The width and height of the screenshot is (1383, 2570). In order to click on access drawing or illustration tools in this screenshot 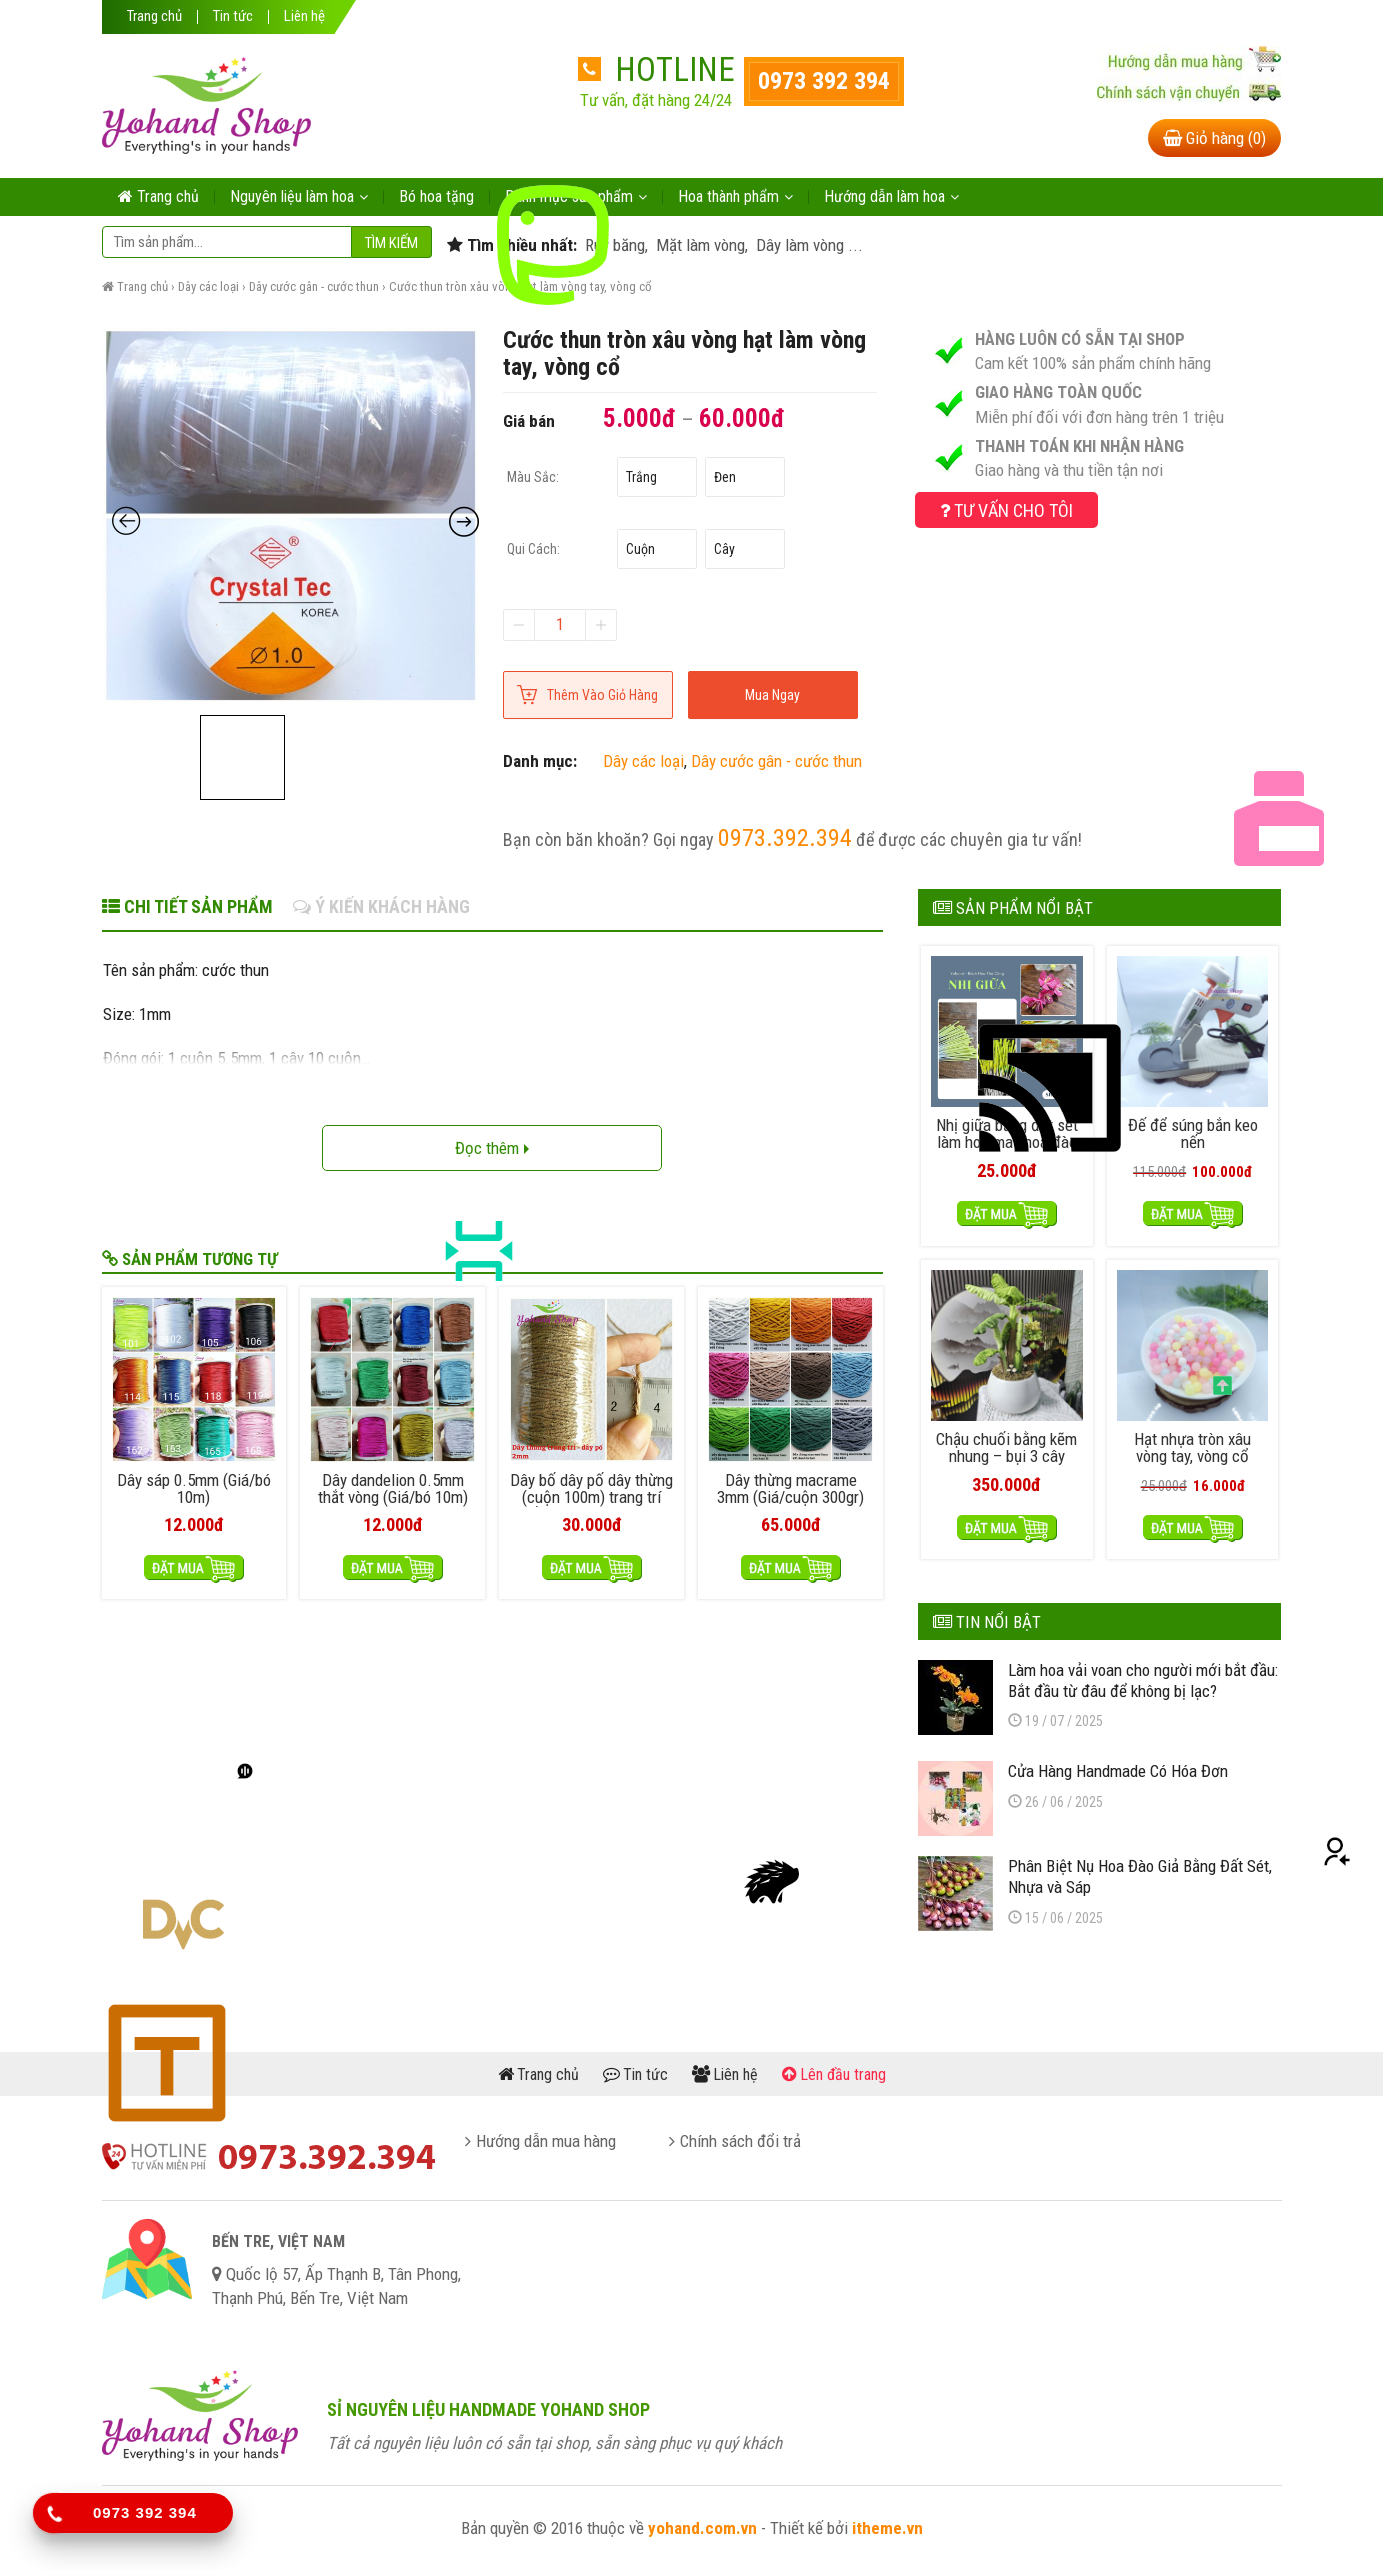, I will do `click(1279, 816)`.